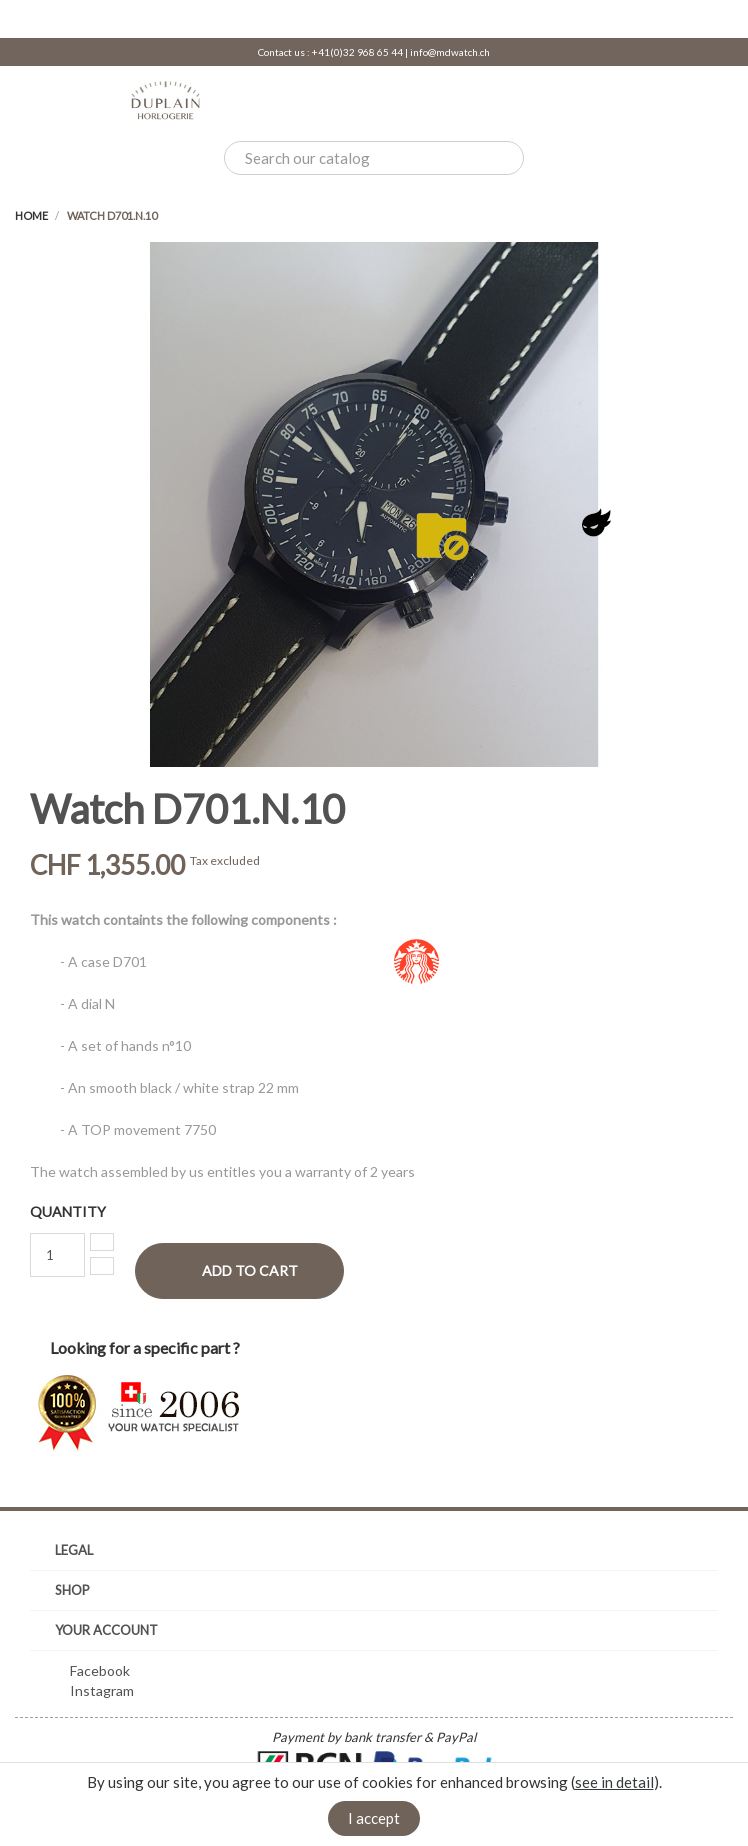 The width and height of the screenshot is (748, 1846). Describe the element at coordinates (416, 961) in the screenshot. I see `open the Starbucks app` at that location.